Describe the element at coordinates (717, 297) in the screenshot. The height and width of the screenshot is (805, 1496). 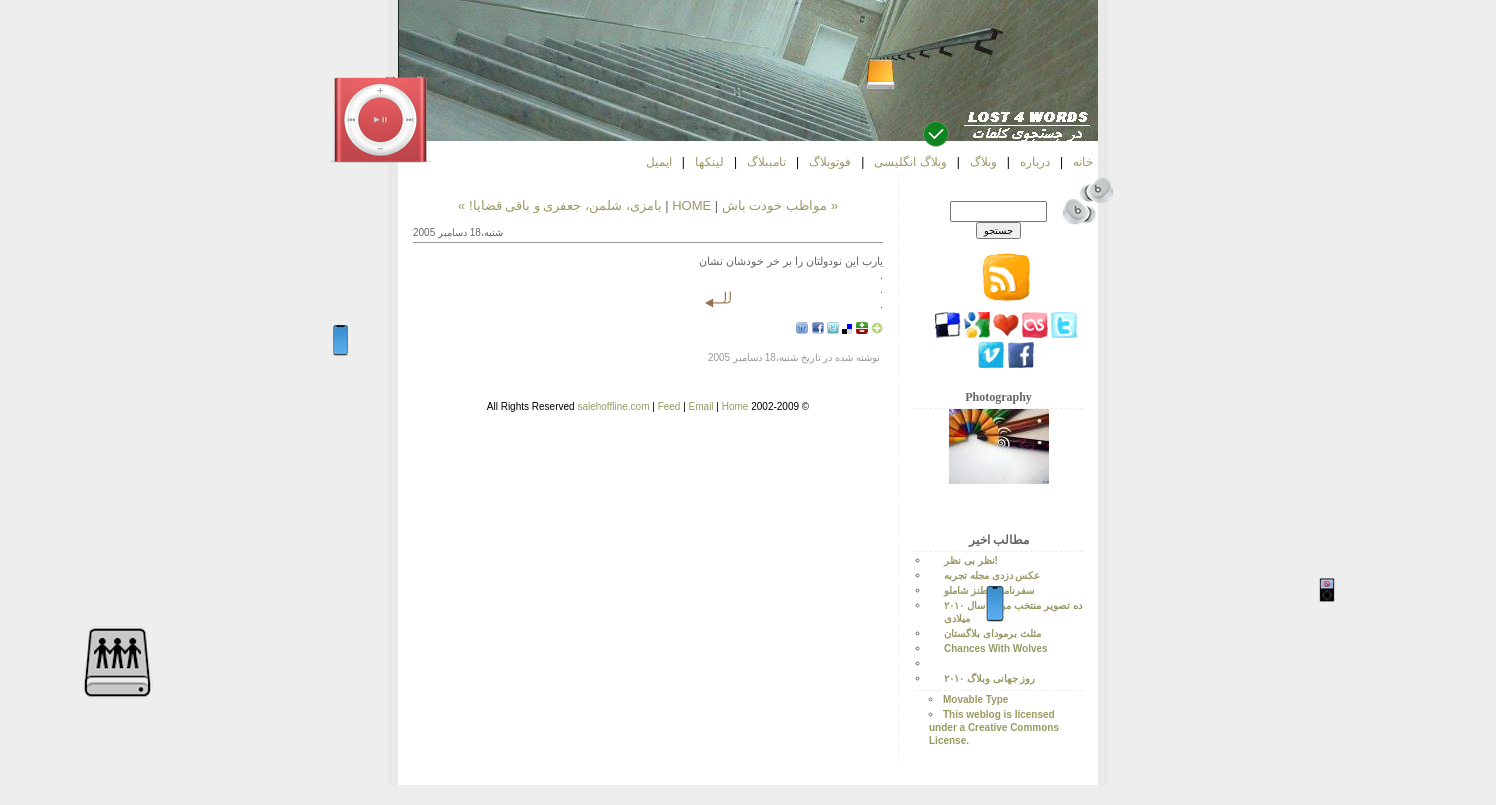
I see `reply to all recipients of an email` at that location.